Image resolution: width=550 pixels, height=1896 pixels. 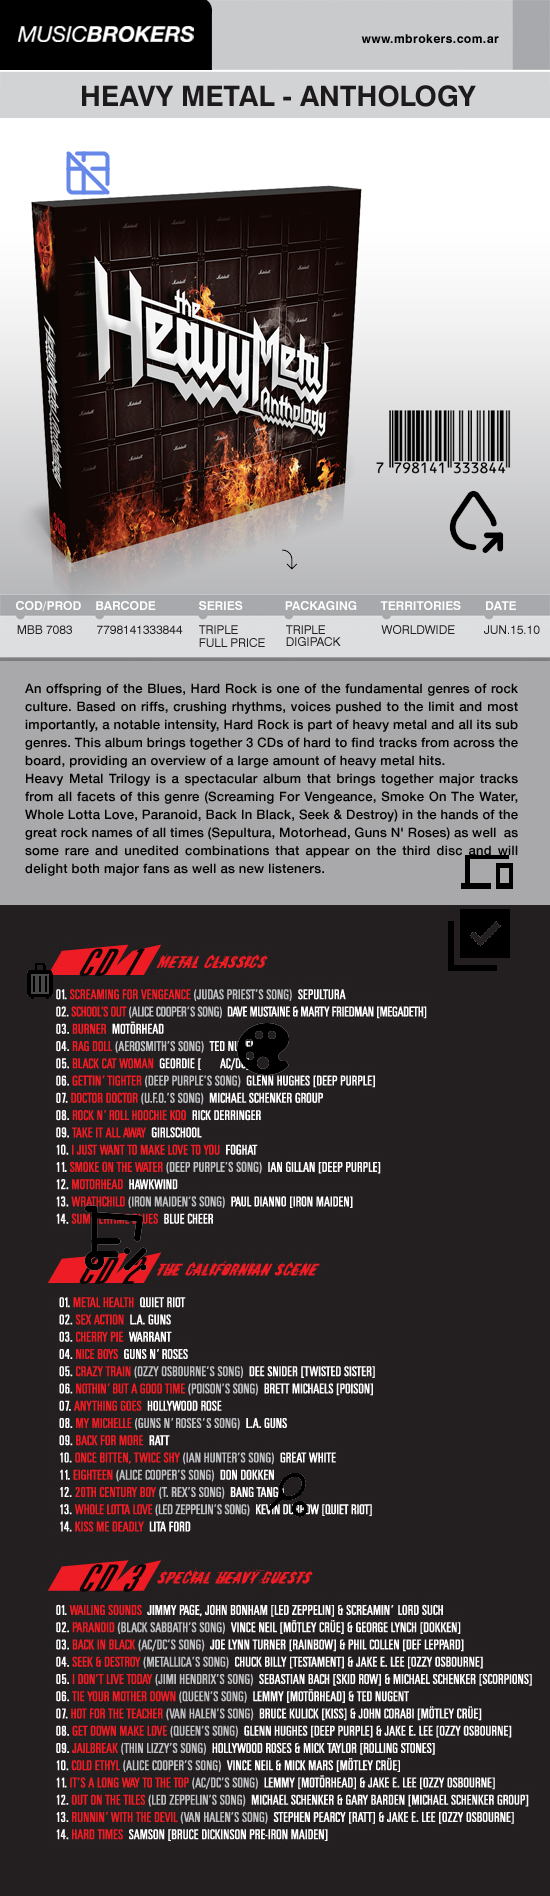 I want to click on manage travel or luggage details, so click(x=40, y=981).